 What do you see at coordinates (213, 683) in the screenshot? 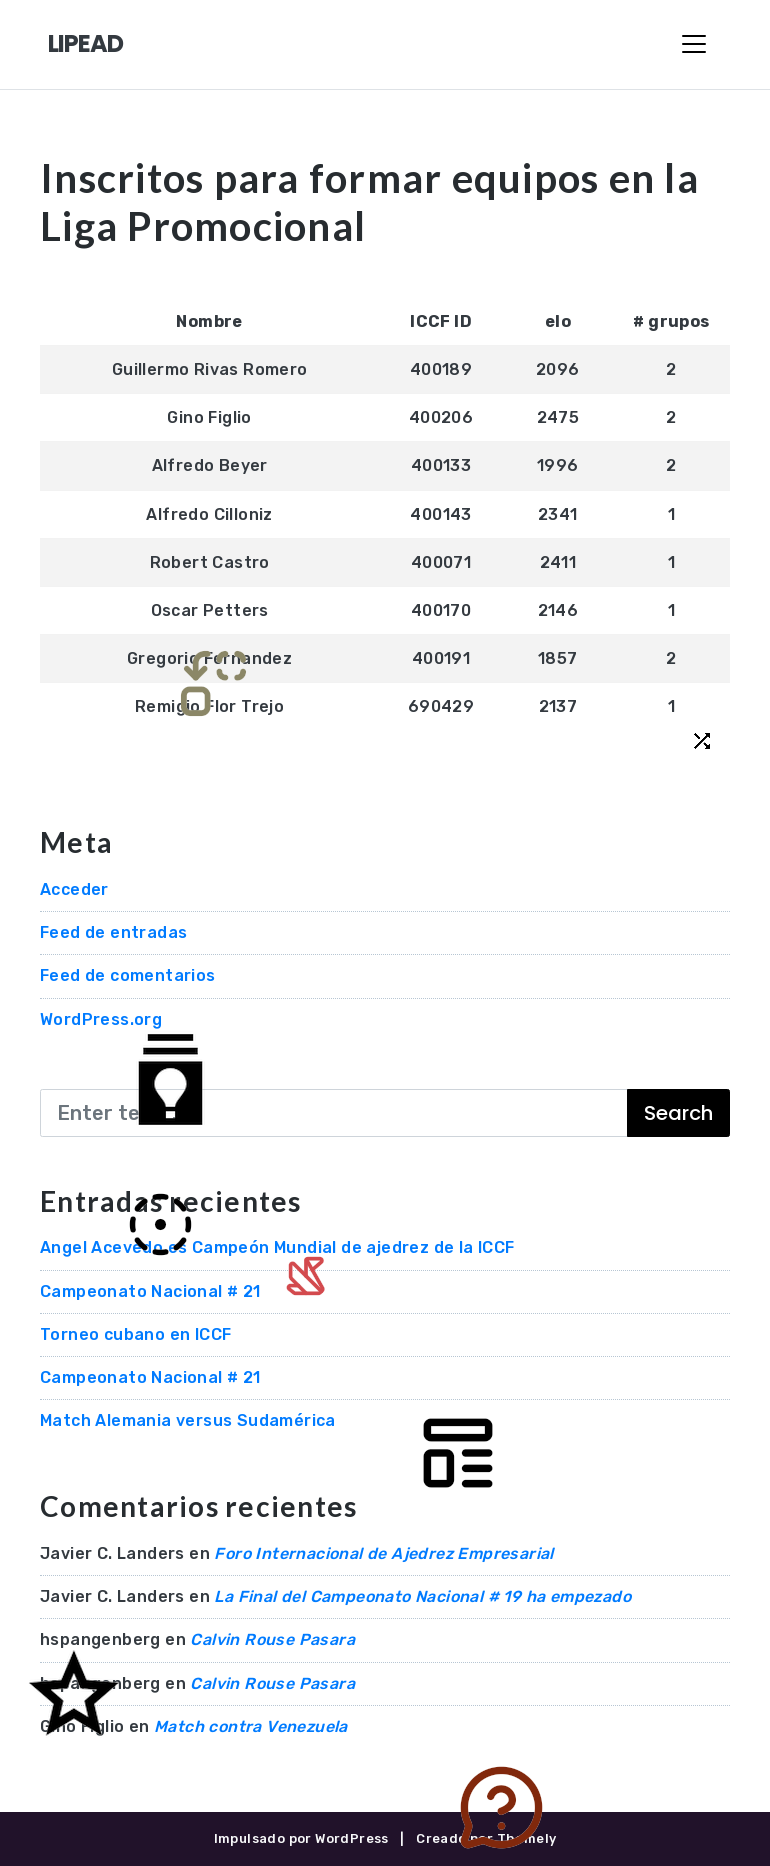
I see `replace or swap an item` at bounding box center [213, 683].